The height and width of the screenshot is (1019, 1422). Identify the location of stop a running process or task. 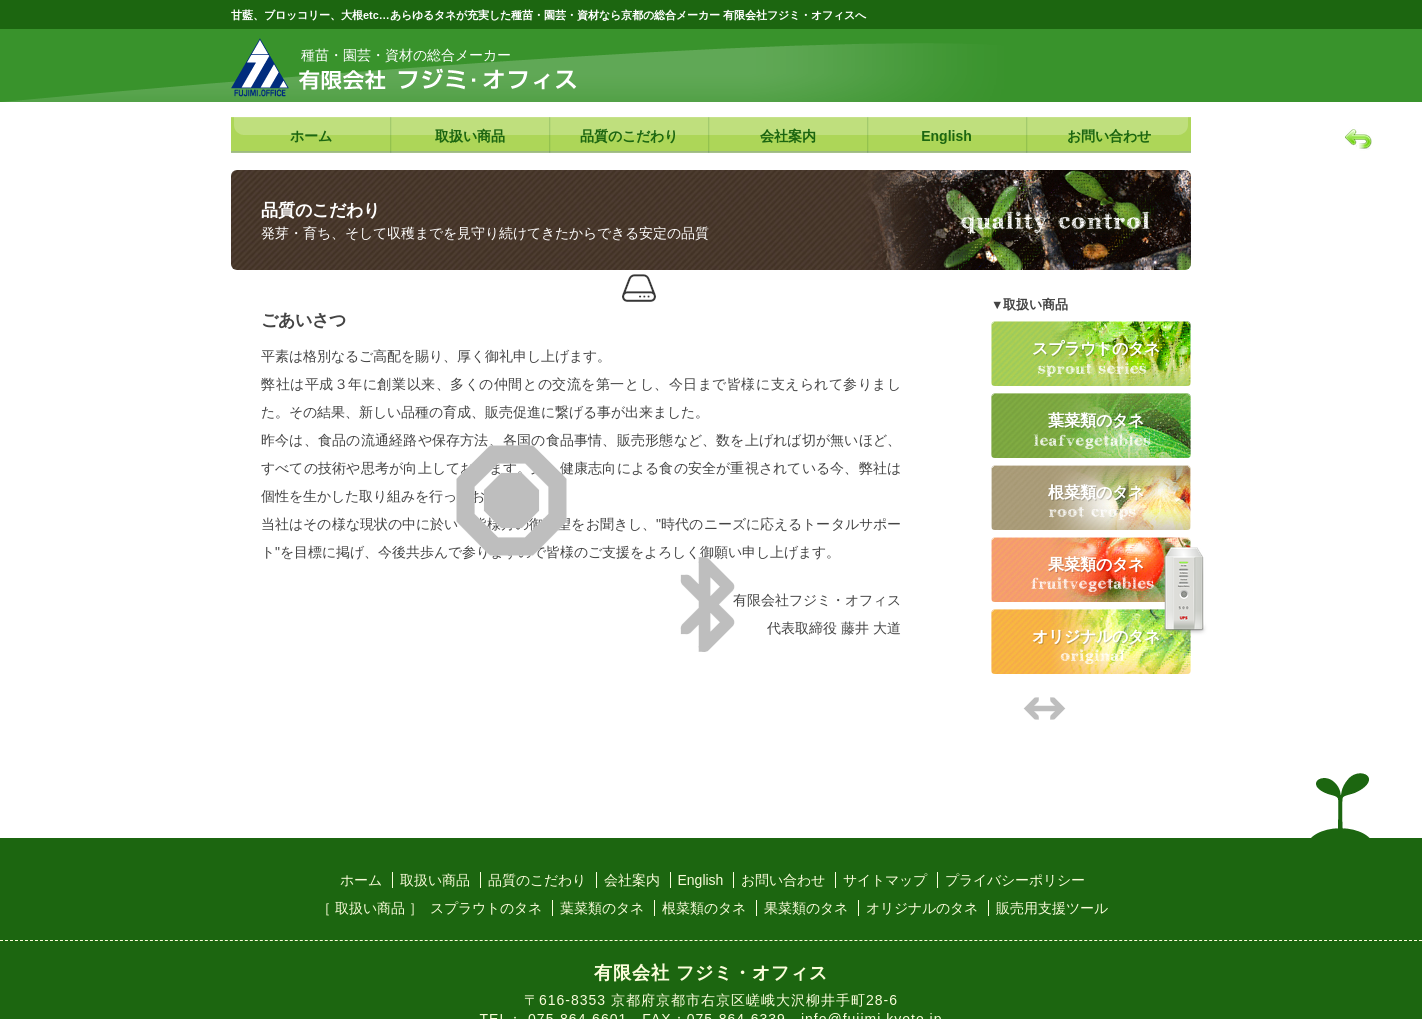
(511, 500).